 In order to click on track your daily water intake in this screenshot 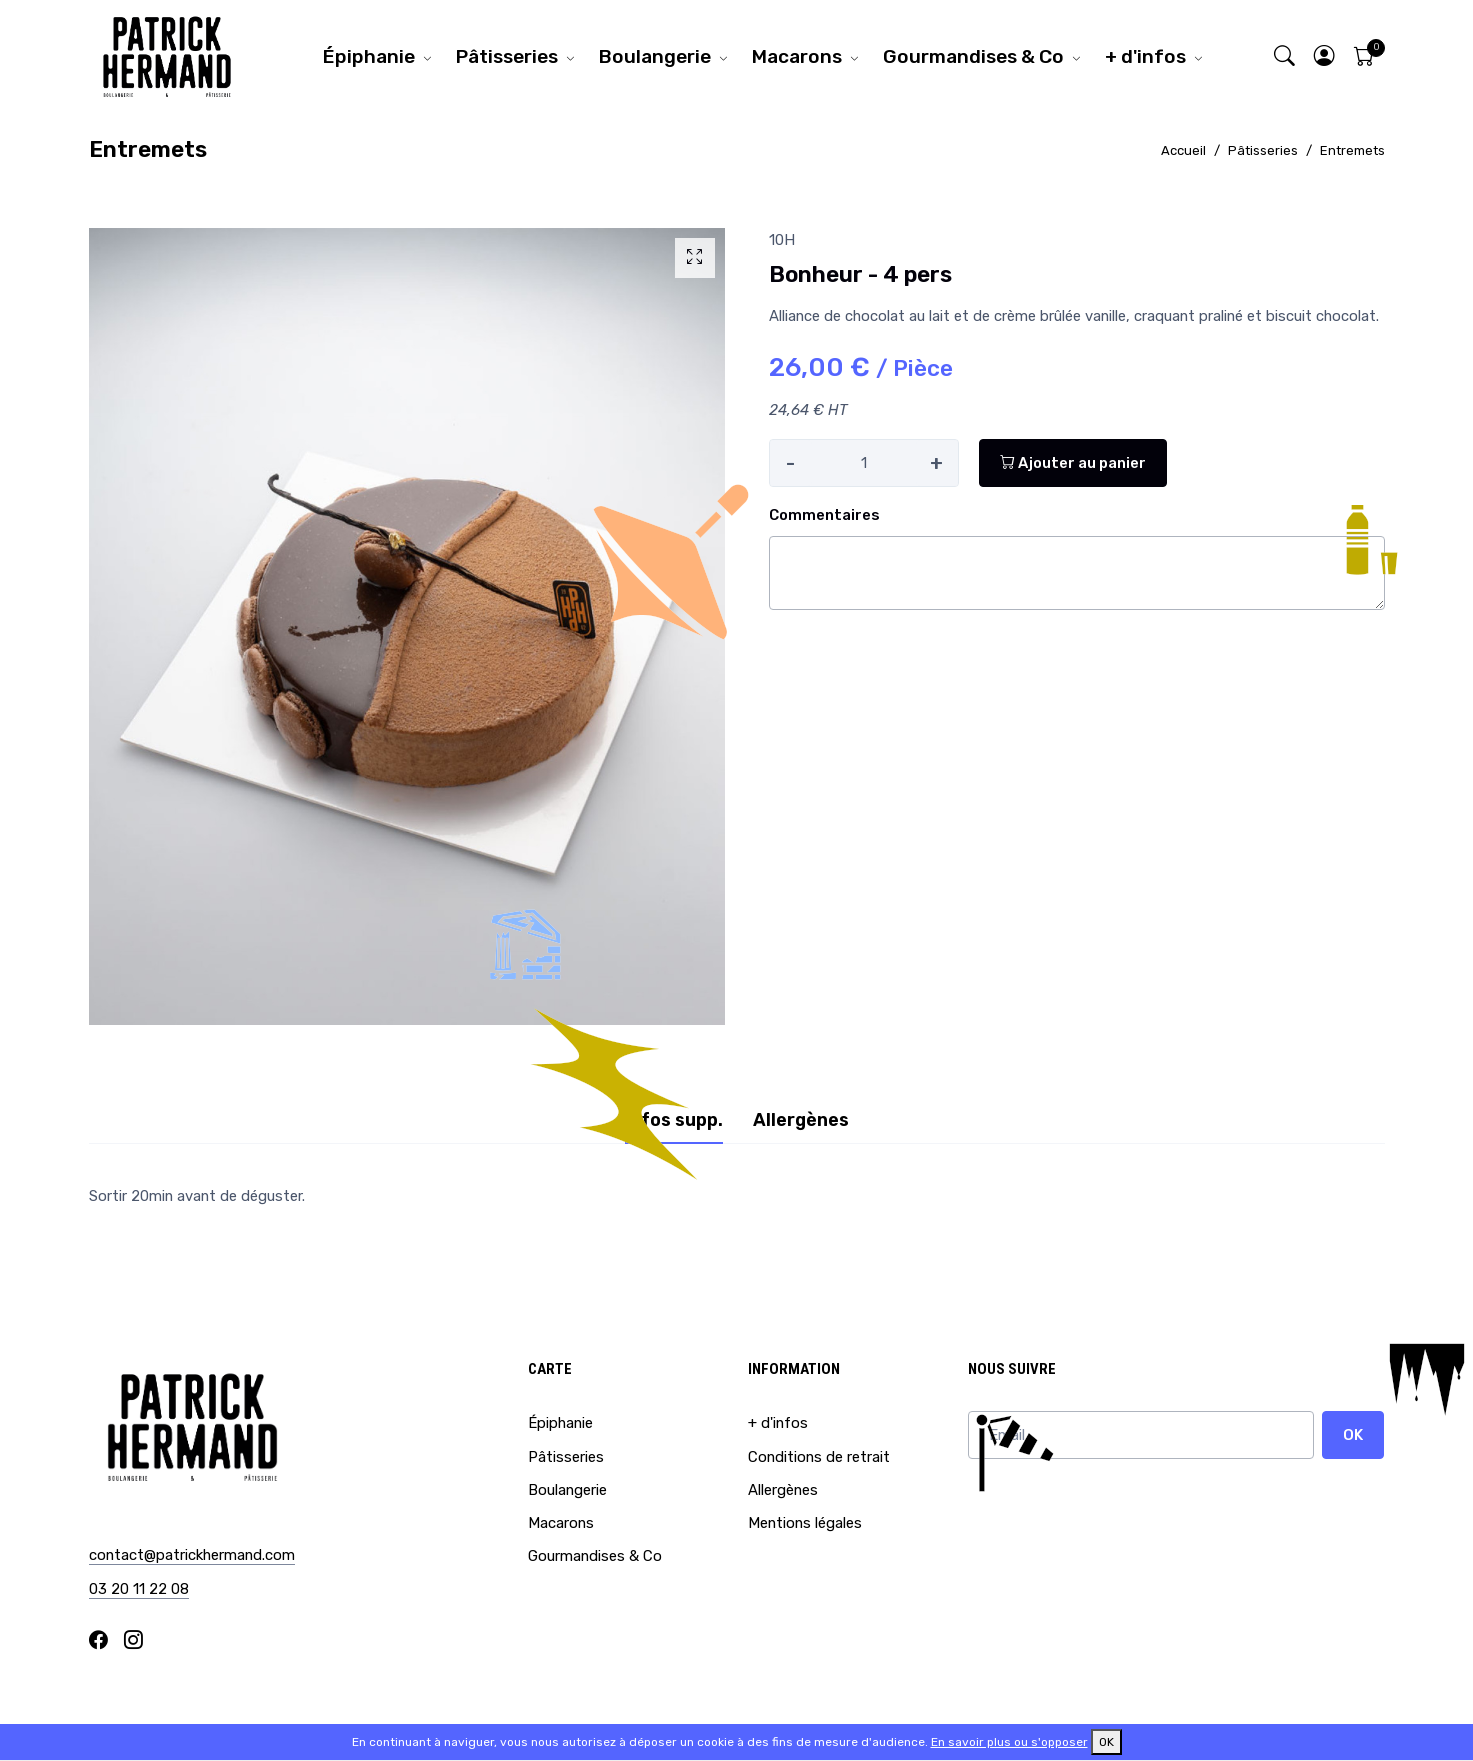, I will do `click(1372, 539)`.